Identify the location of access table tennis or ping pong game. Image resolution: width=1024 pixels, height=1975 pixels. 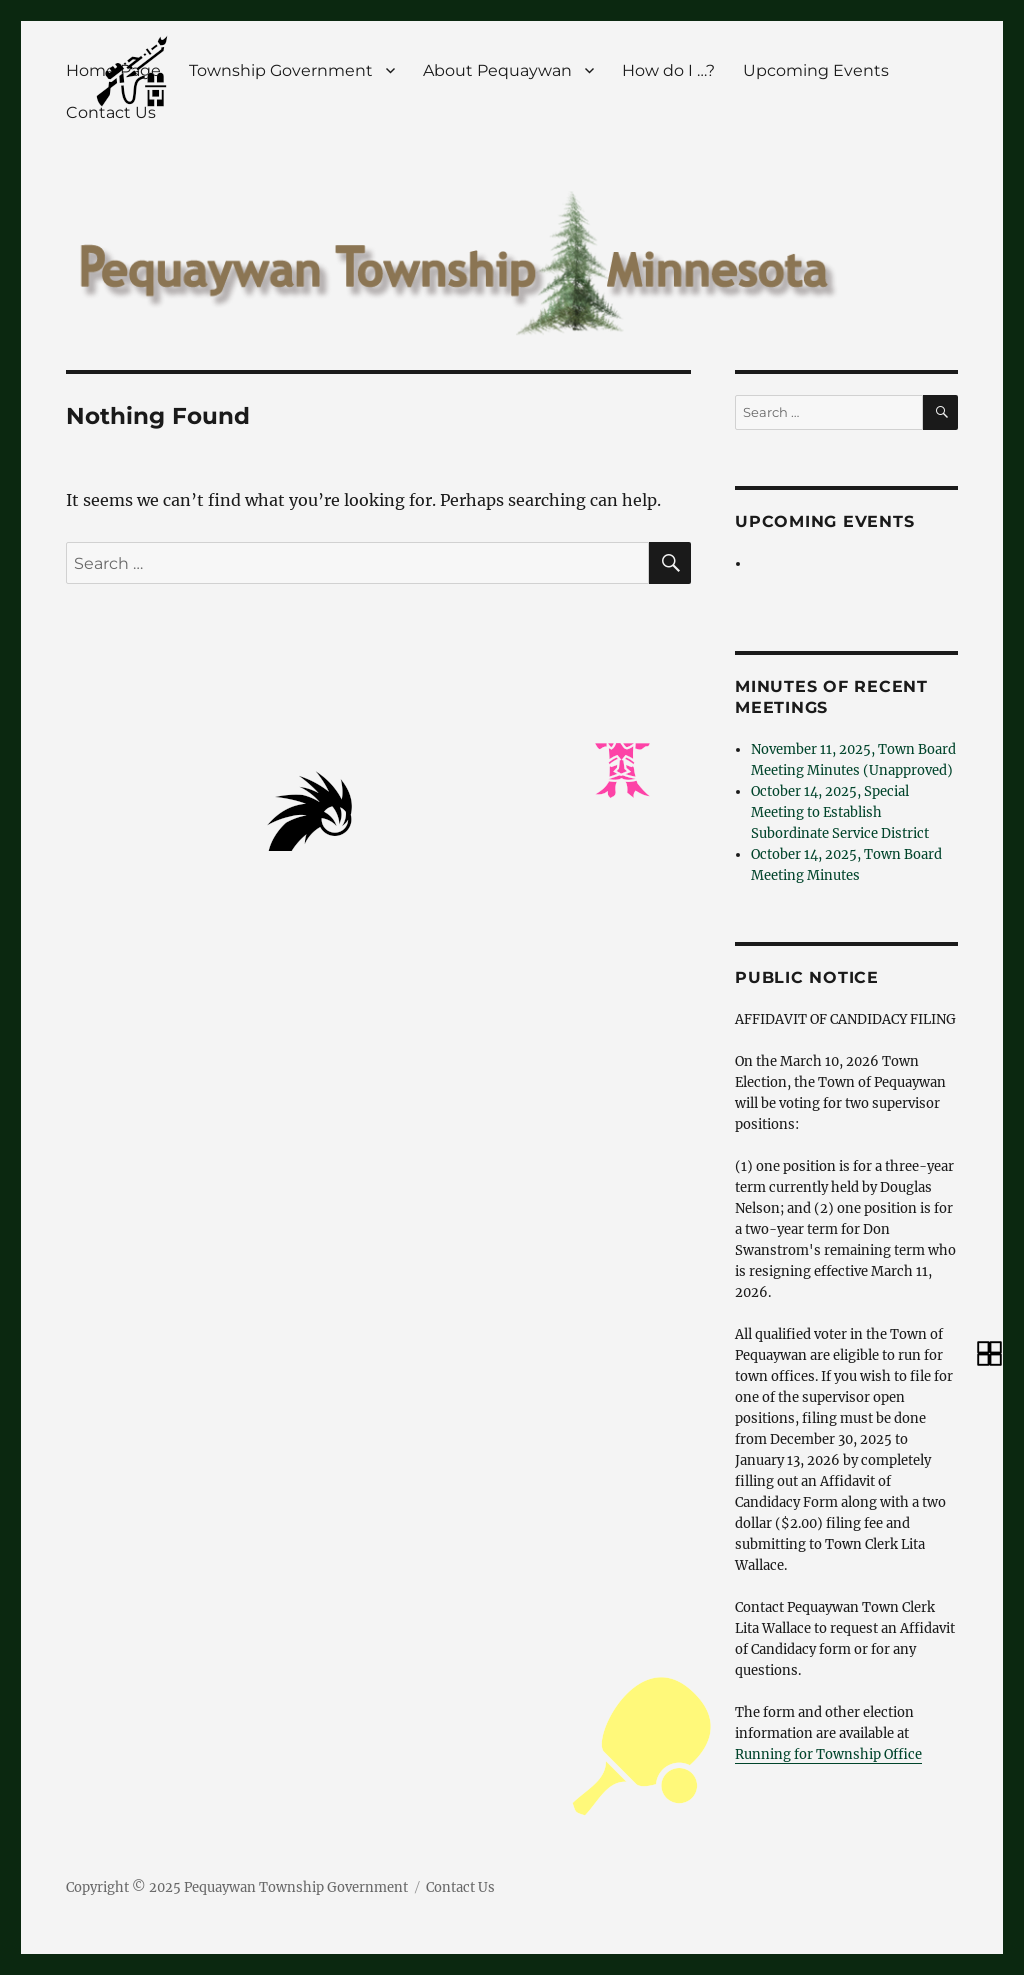
(641, 1746).